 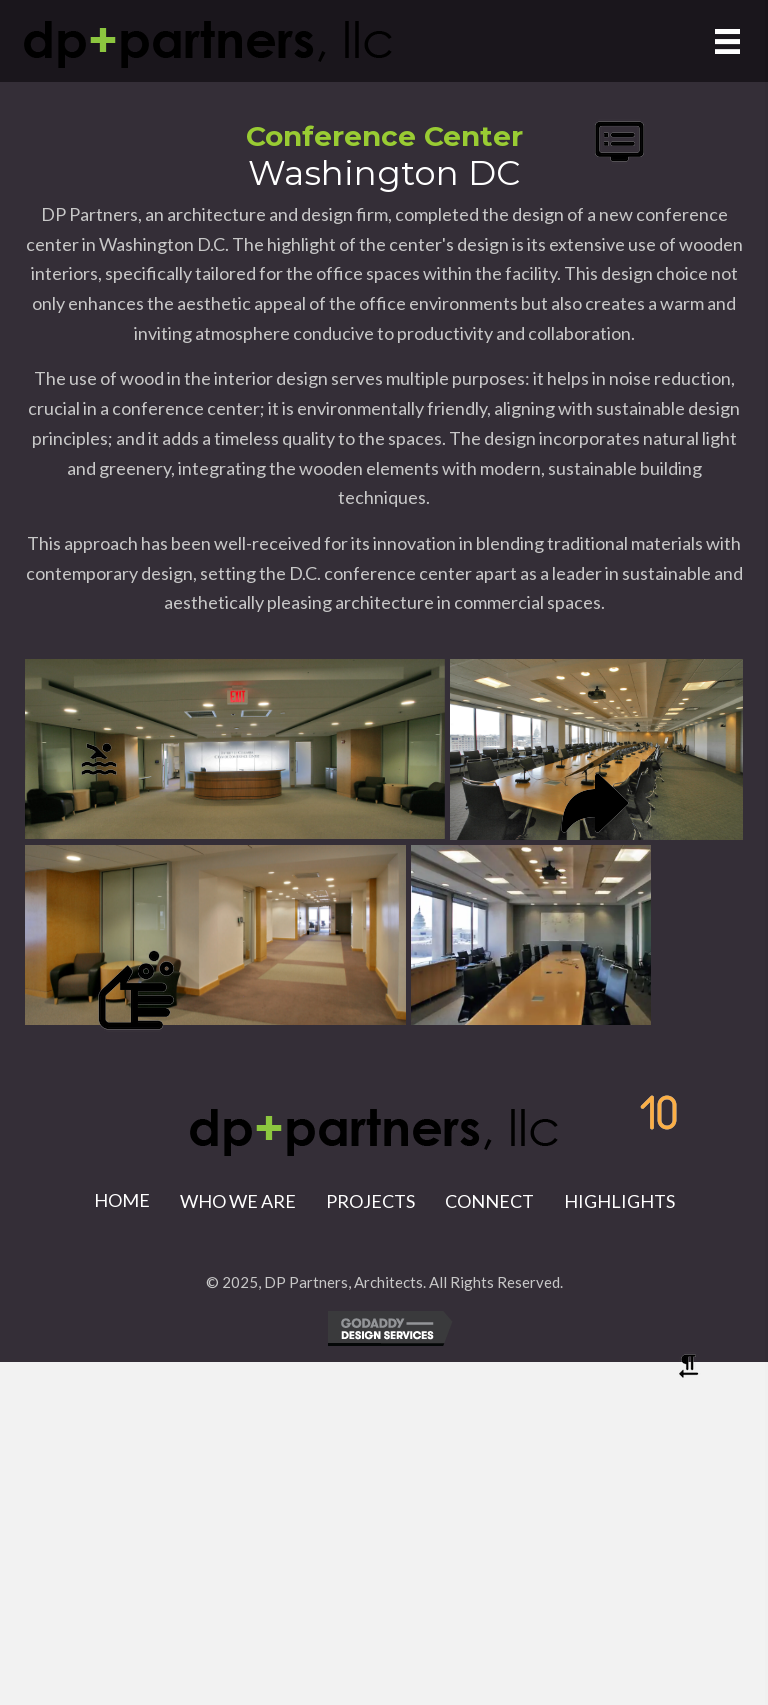 I want to click on share or forward content, so click(x=595, y=803).